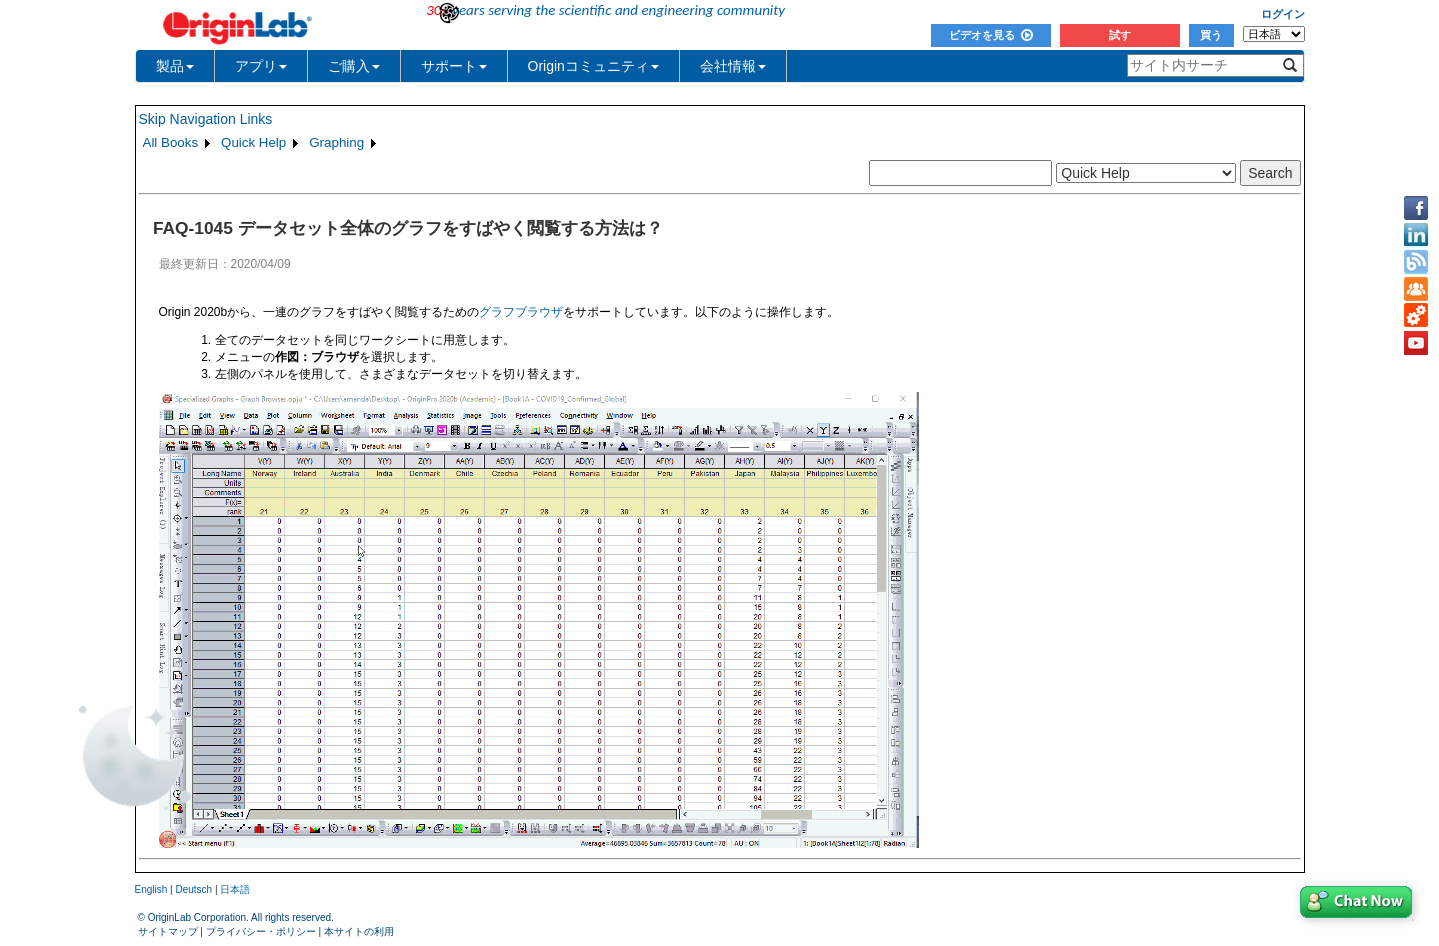  What do you see at coordinates (135, 756) in the screenshot?
I see `indicates clear night weather conditions` at bounding box center [135, 756].